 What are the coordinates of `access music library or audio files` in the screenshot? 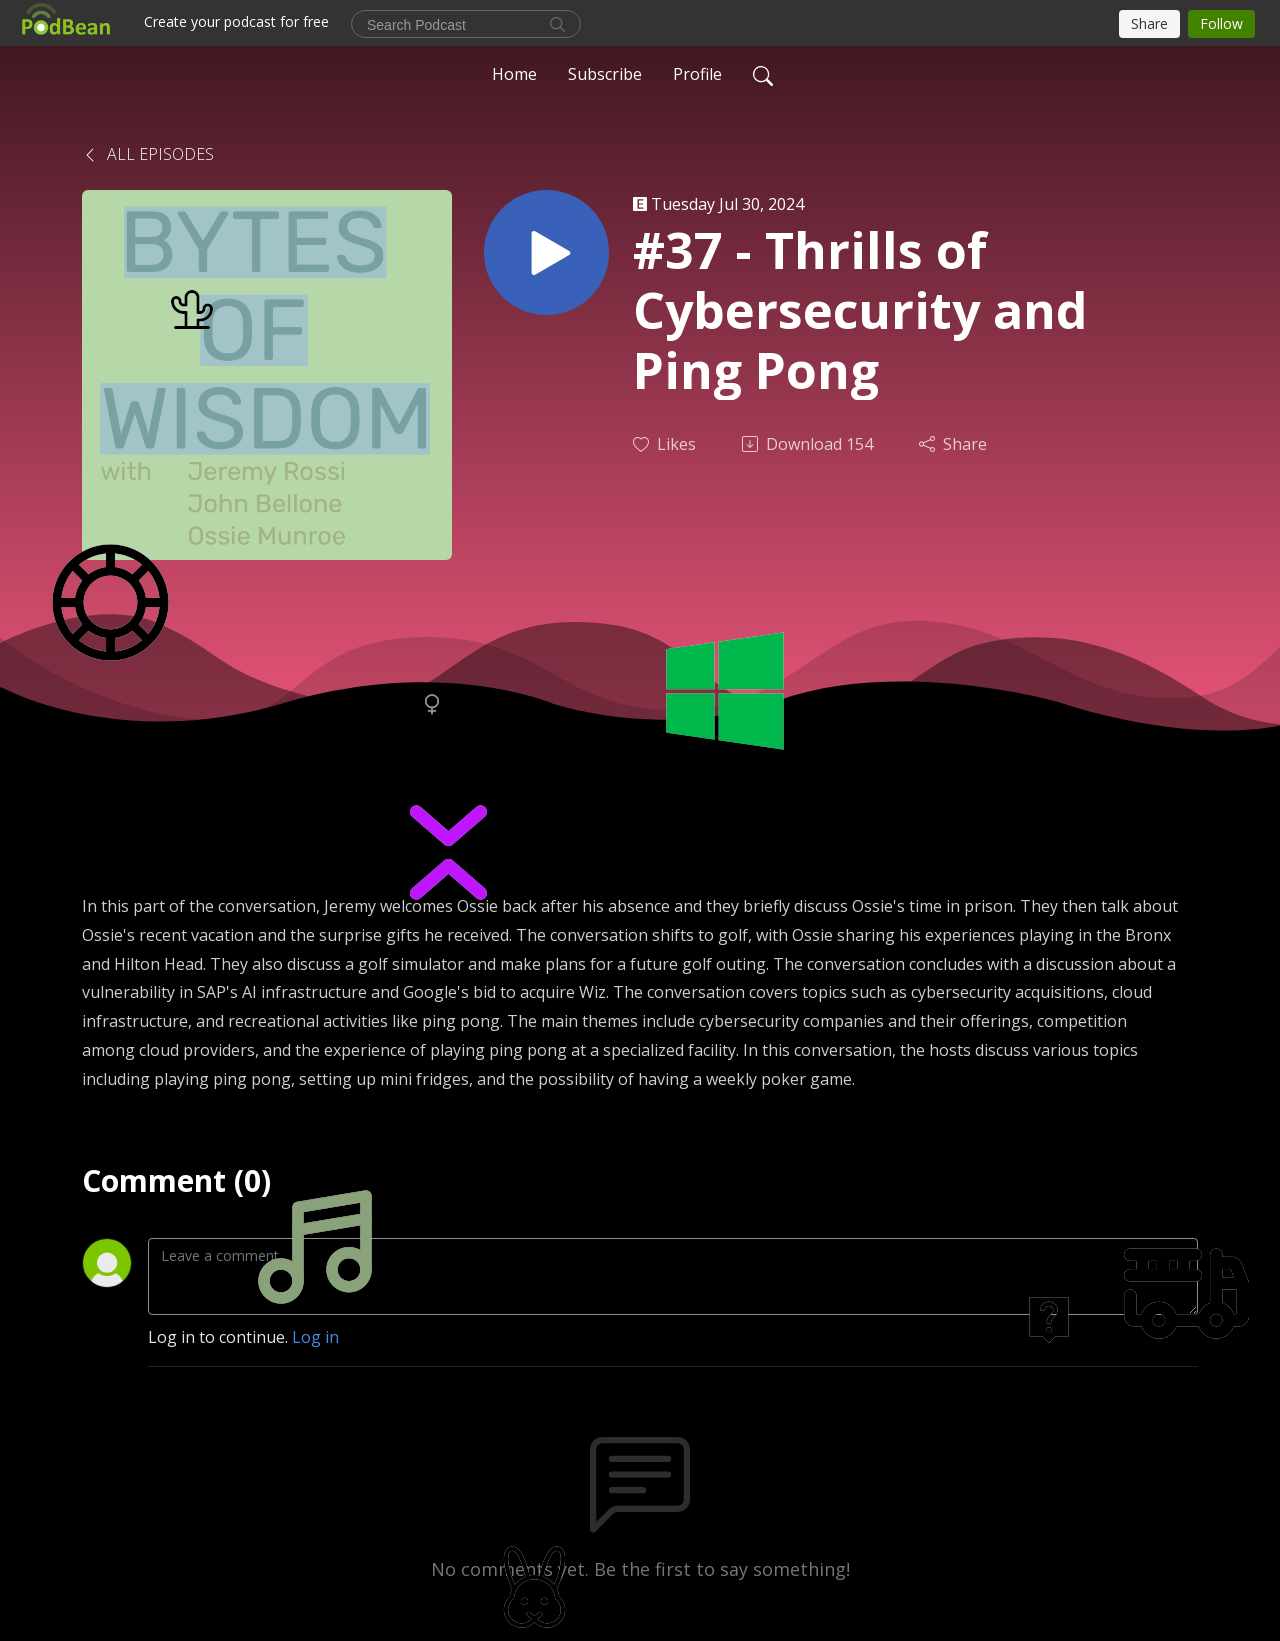 It's located at (315, 1247).